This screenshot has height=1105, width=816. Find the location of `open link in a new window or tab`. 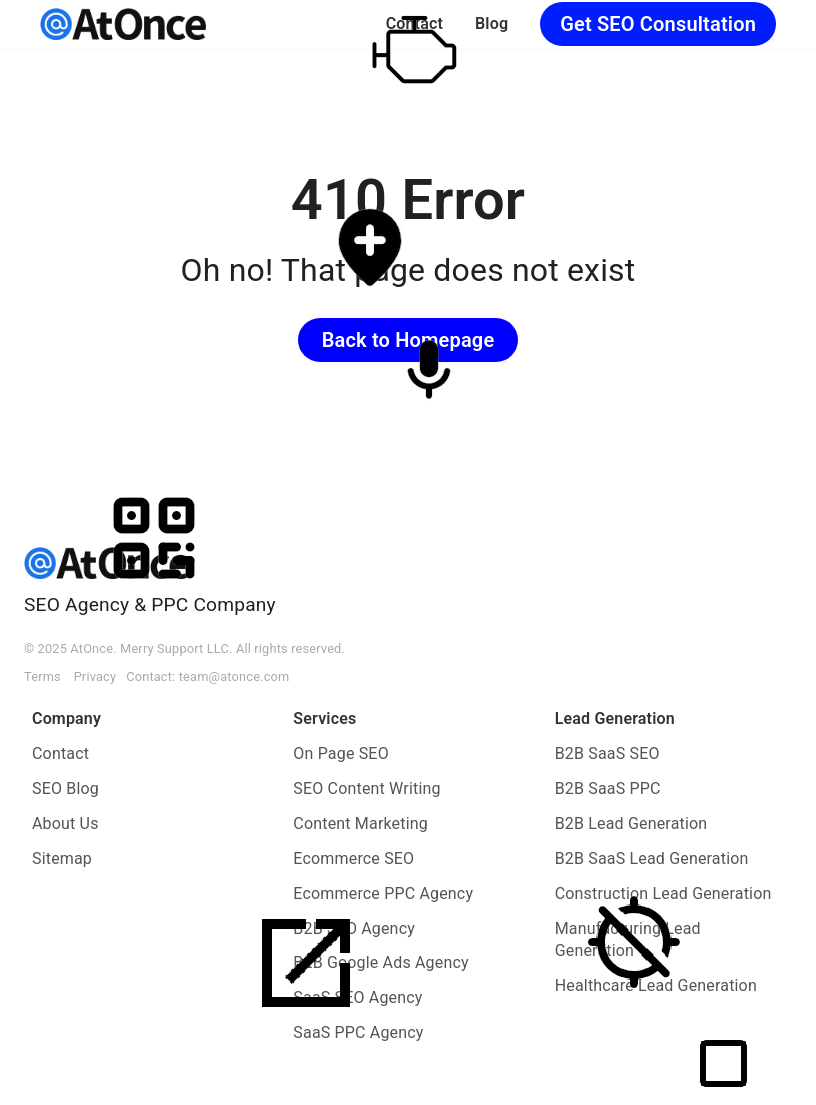

open link in a new window or tab is located at coordinates (306, 963).